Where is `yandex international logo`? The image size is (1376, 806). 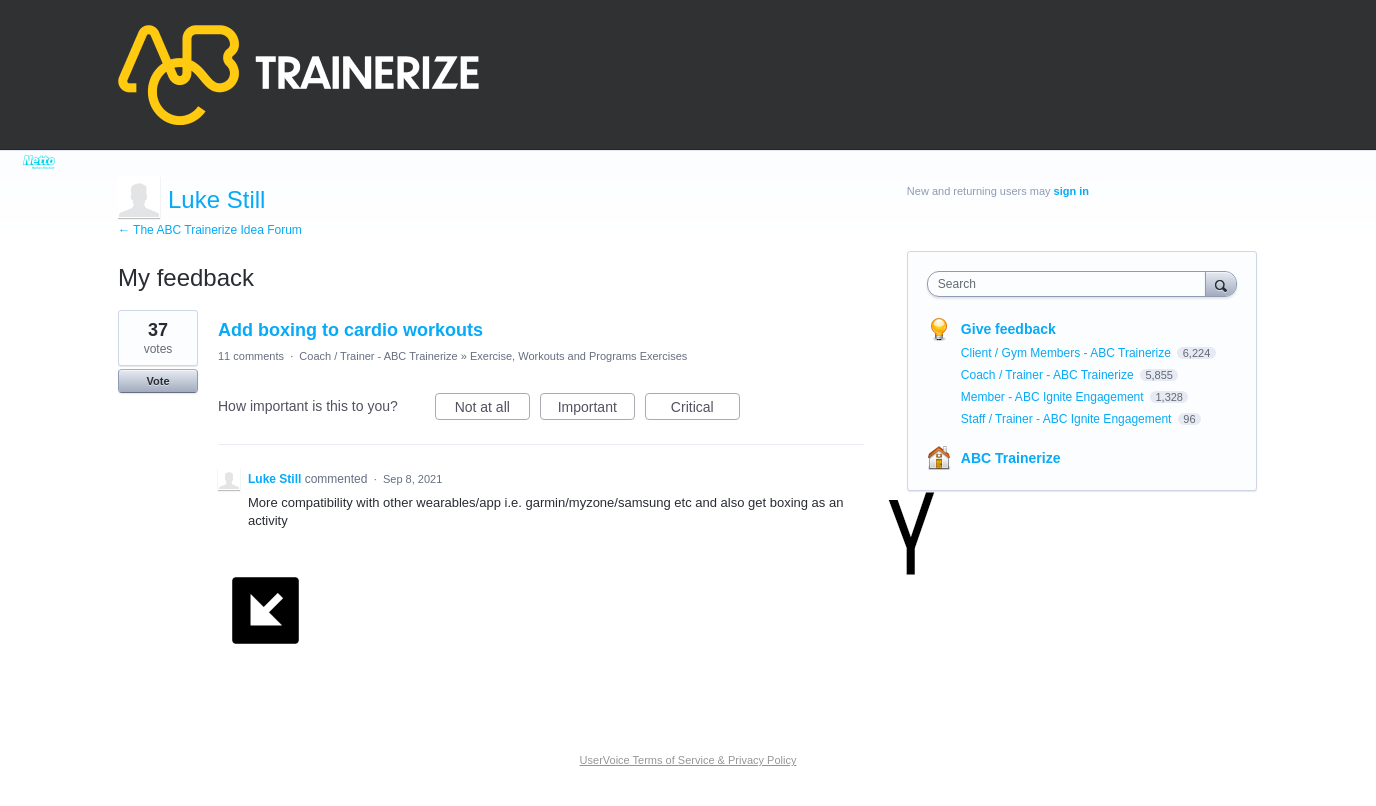
yandex international logo is located at coordinates (911, 533).